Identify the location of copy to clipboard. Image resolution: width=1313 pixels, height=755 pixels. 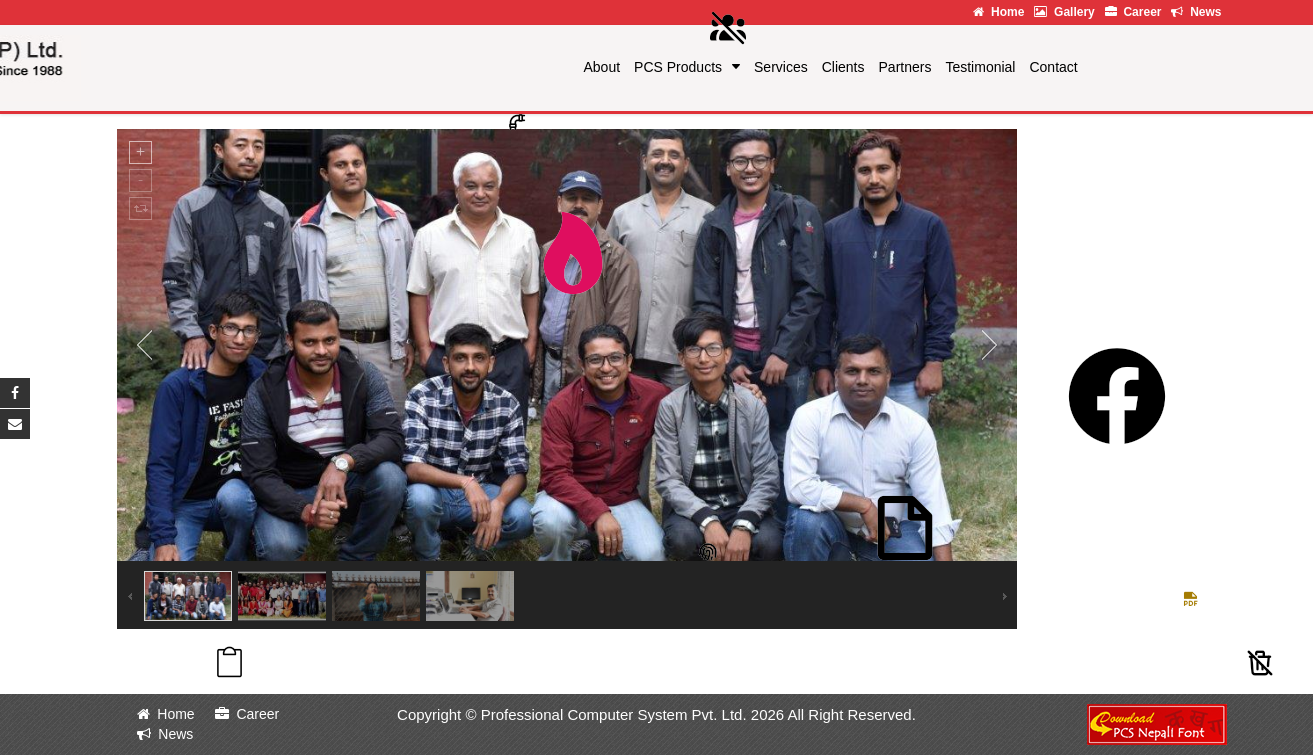
(229, 662).